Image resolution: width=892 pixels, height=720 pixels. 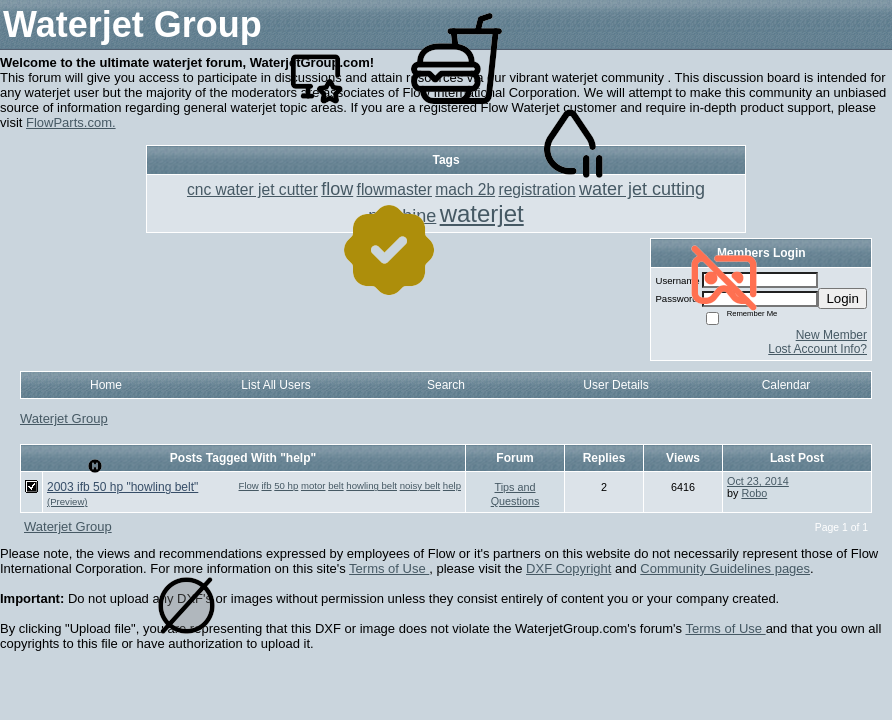 I want to click on metro or subway transit indicator, so click(x=95, y=466).